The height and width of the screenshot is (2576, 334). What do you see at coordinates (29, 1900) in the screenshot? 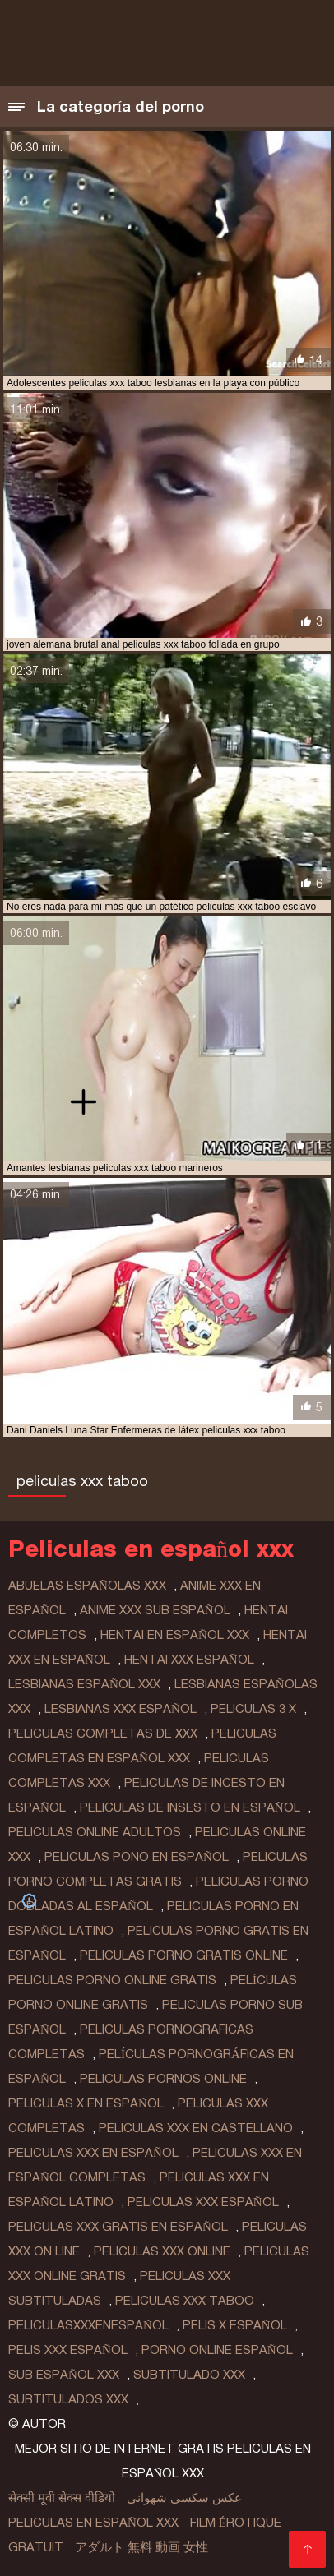
I see `indicates an alert or warning notification` at bounding box center [29, 1900].